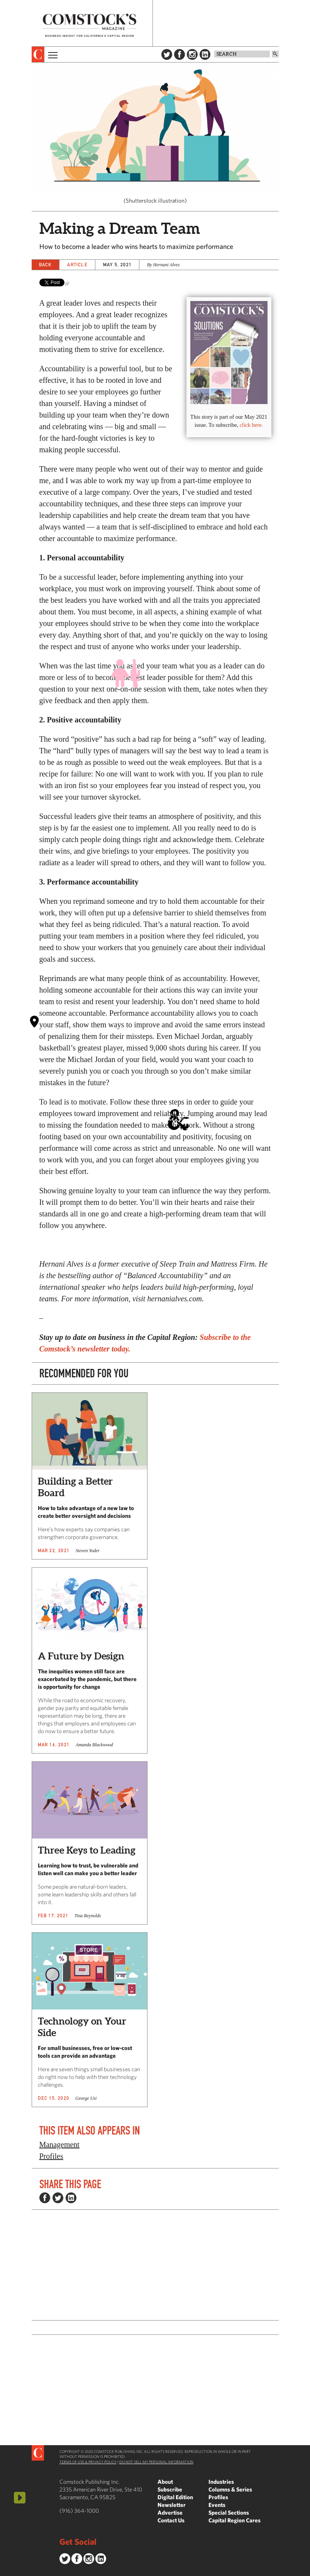 The image size is (310, 2576). Describe the element at coordinates (34, 1022) in the screenshot. I see `view current location on map` at that location.